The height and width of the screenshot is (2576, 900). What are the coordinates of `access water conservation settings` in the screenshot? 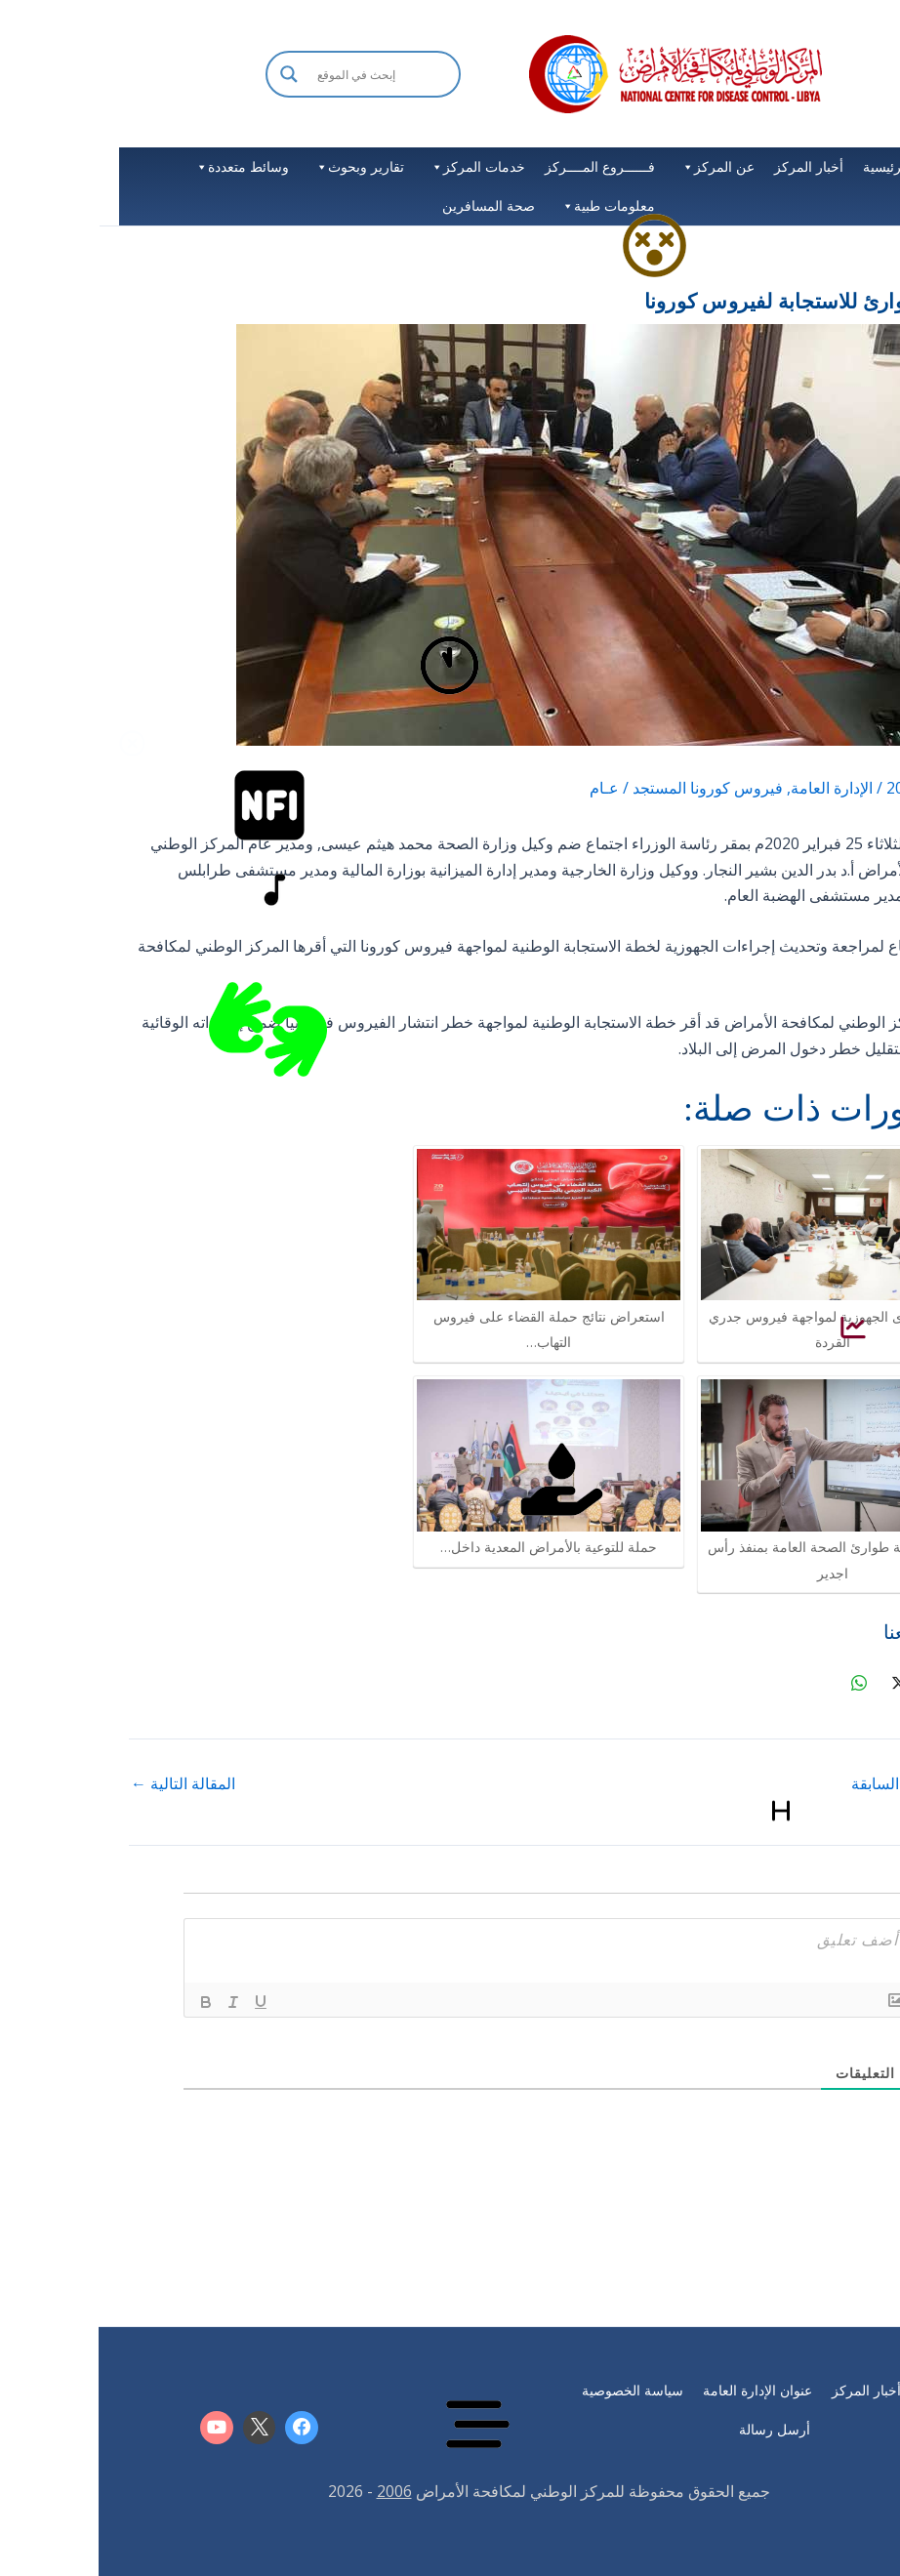 It's located at (561, 1479).